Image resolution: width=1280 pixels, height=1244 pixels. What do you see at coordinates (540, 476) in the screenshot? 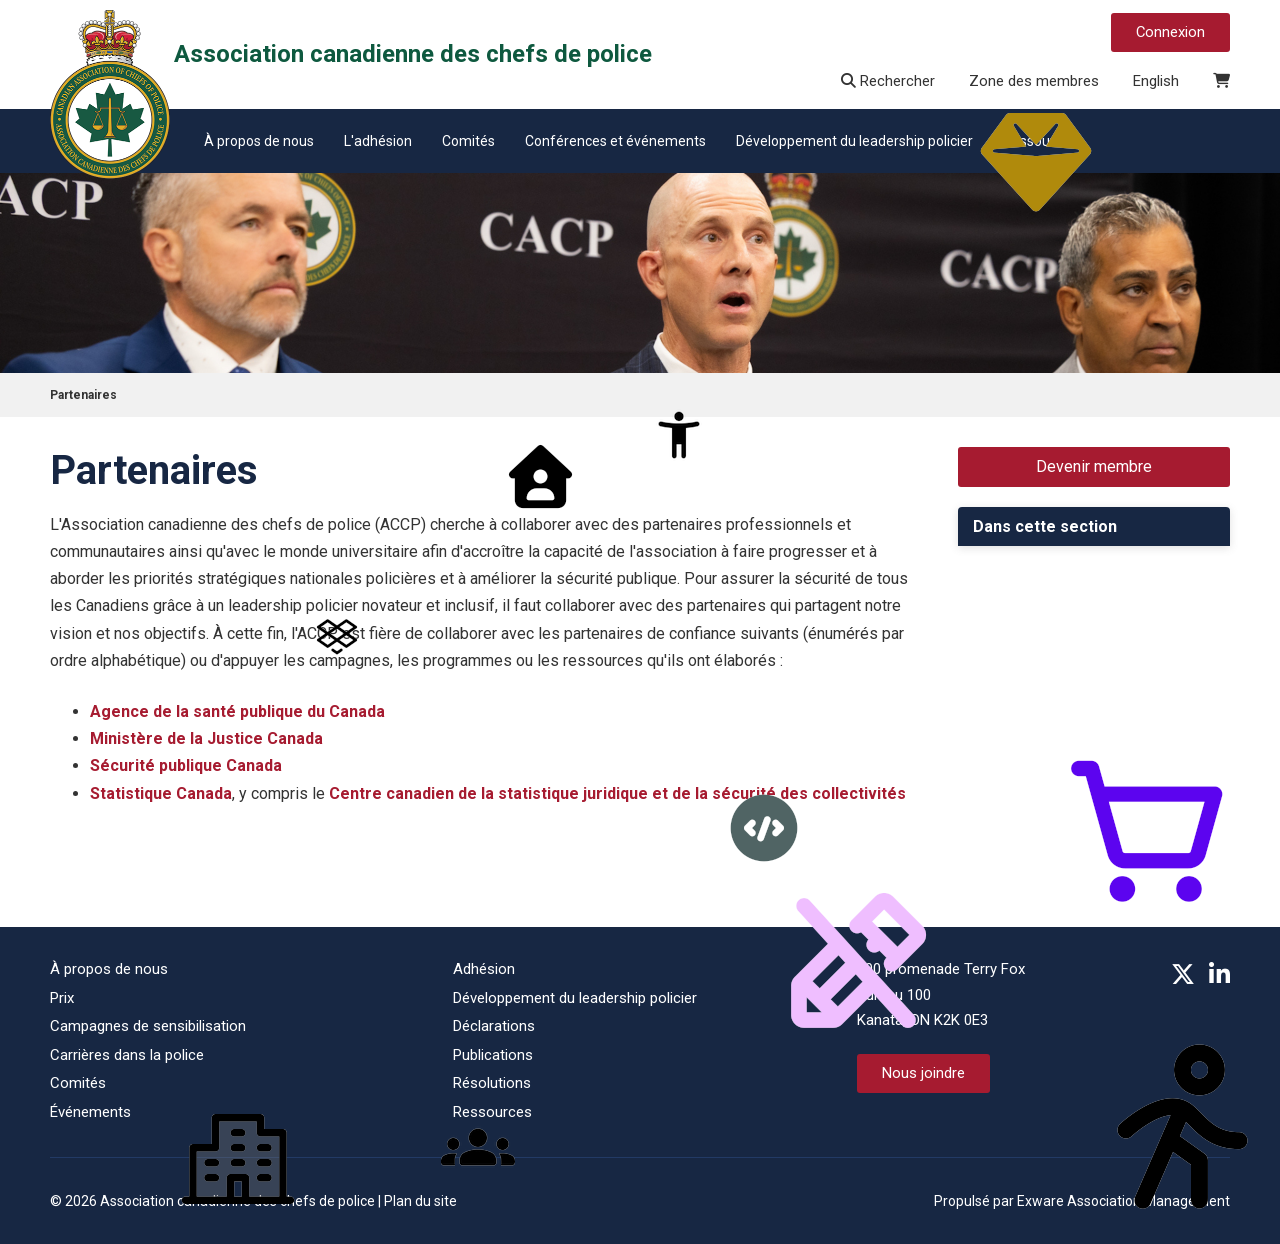
I see `view your home profile` at bounding box center [540, 476].